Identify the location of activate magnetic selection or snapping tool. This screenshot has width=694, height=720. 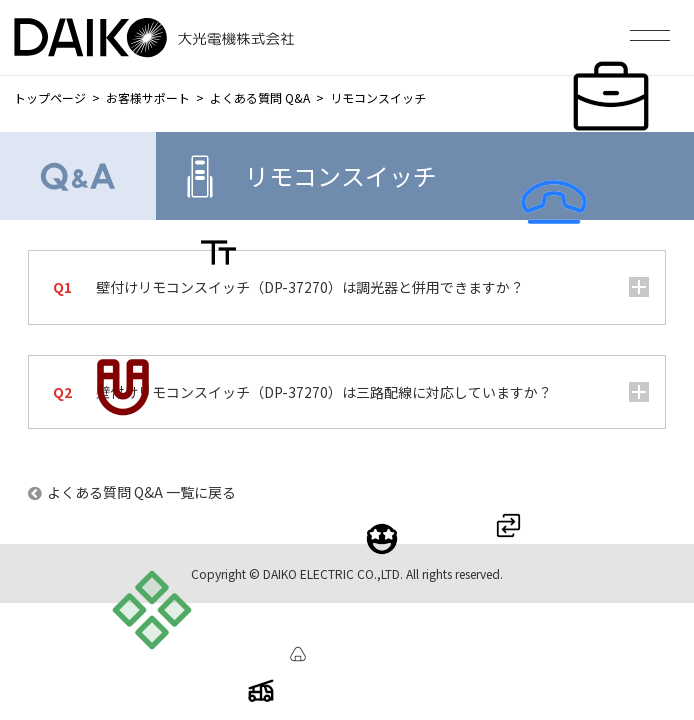
(123, 385).